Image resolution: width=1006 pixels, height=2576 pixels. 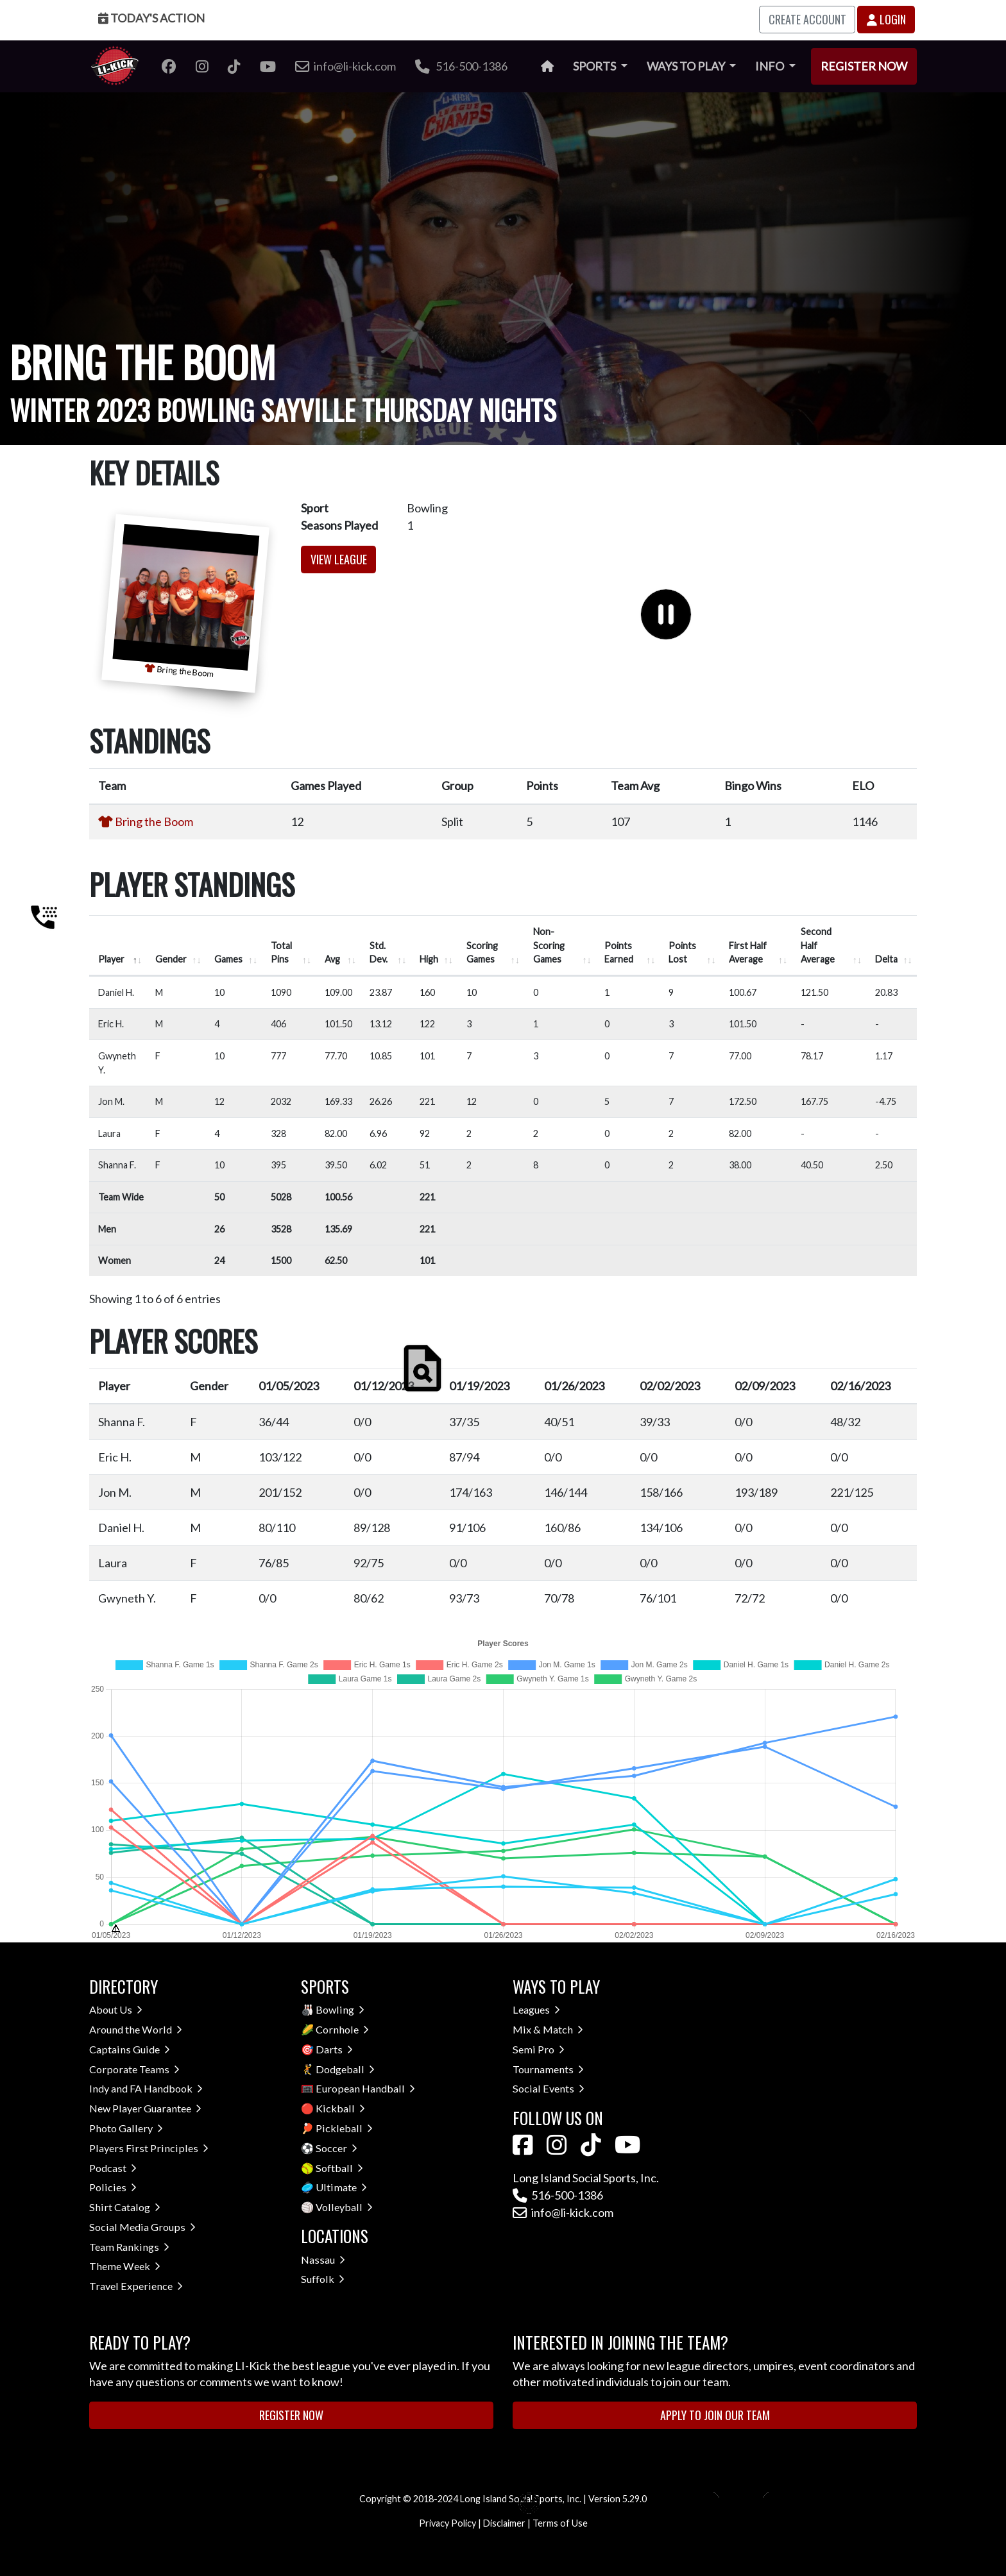 What do you see at coordinates (741, 2481) in the screenshot?
I see `access desktop or computer settings` at bounding box center [741, 2481].